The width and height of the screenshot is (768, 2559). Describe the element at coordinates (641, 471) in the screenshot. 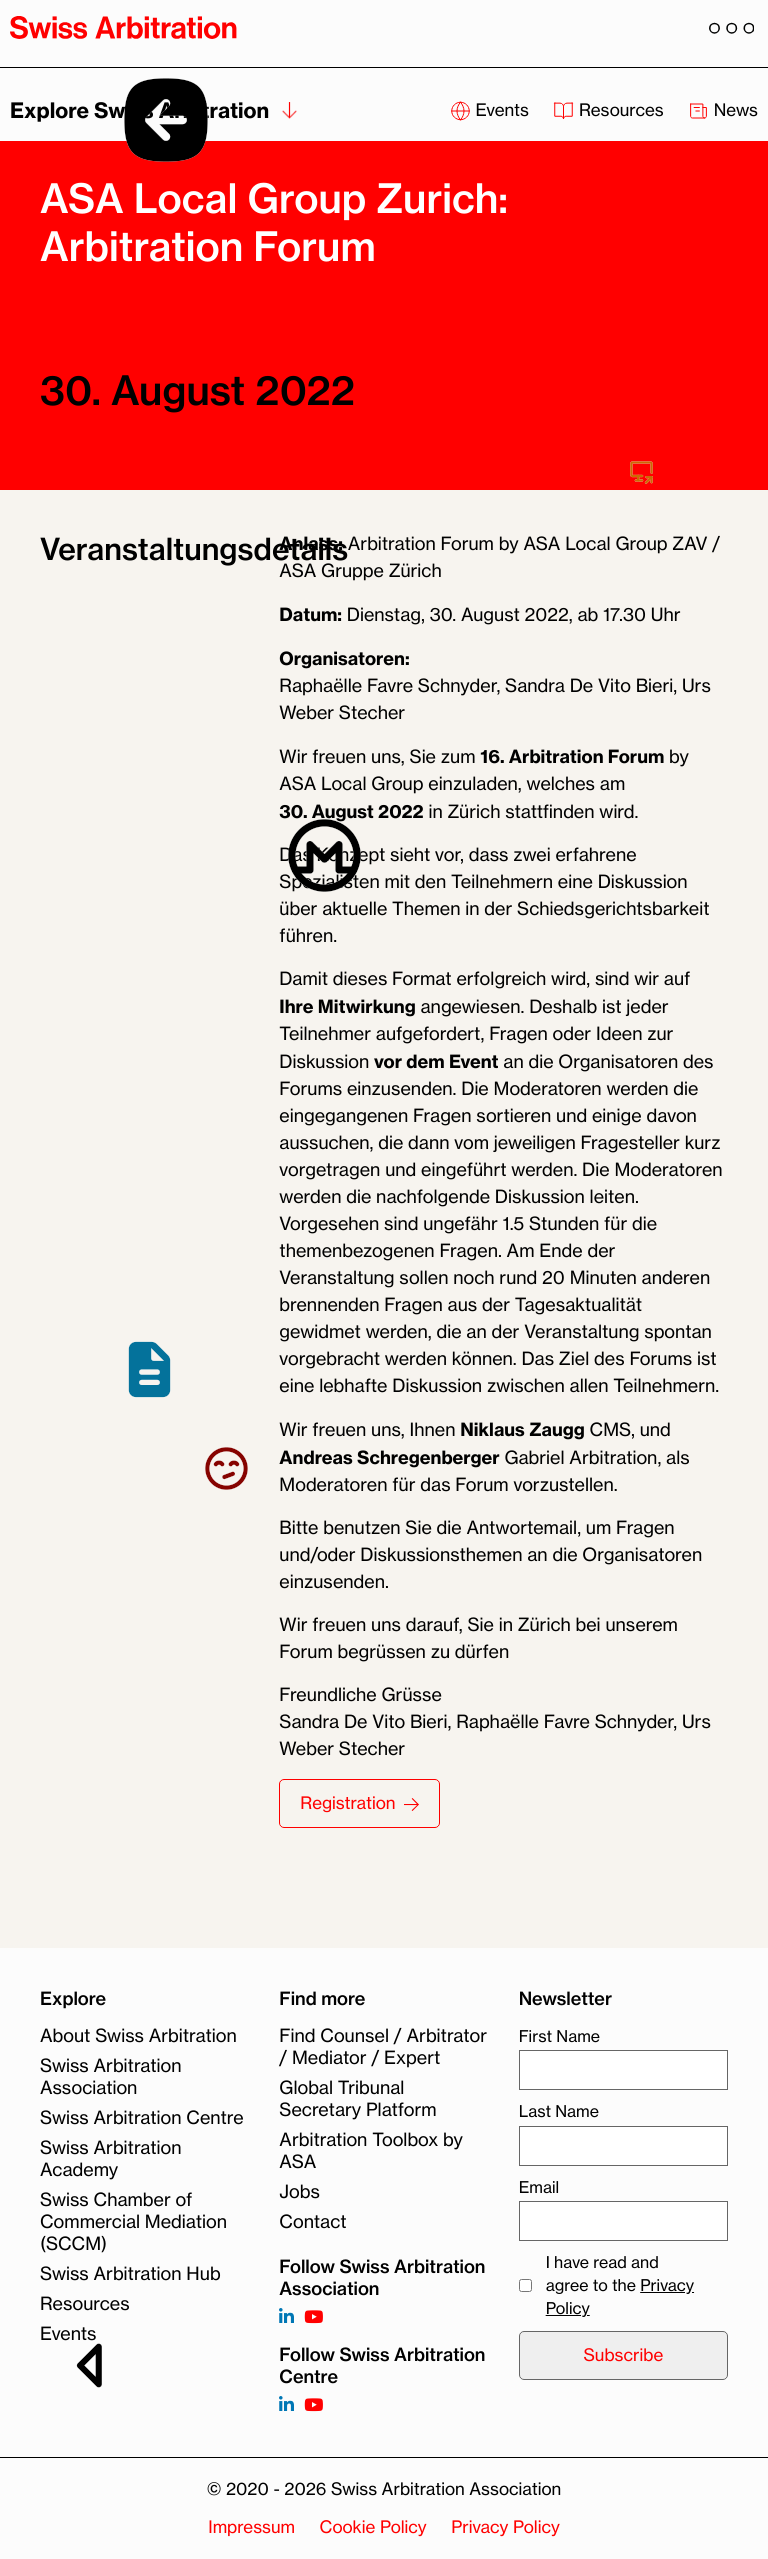

I see `share your screen with others` at that location.